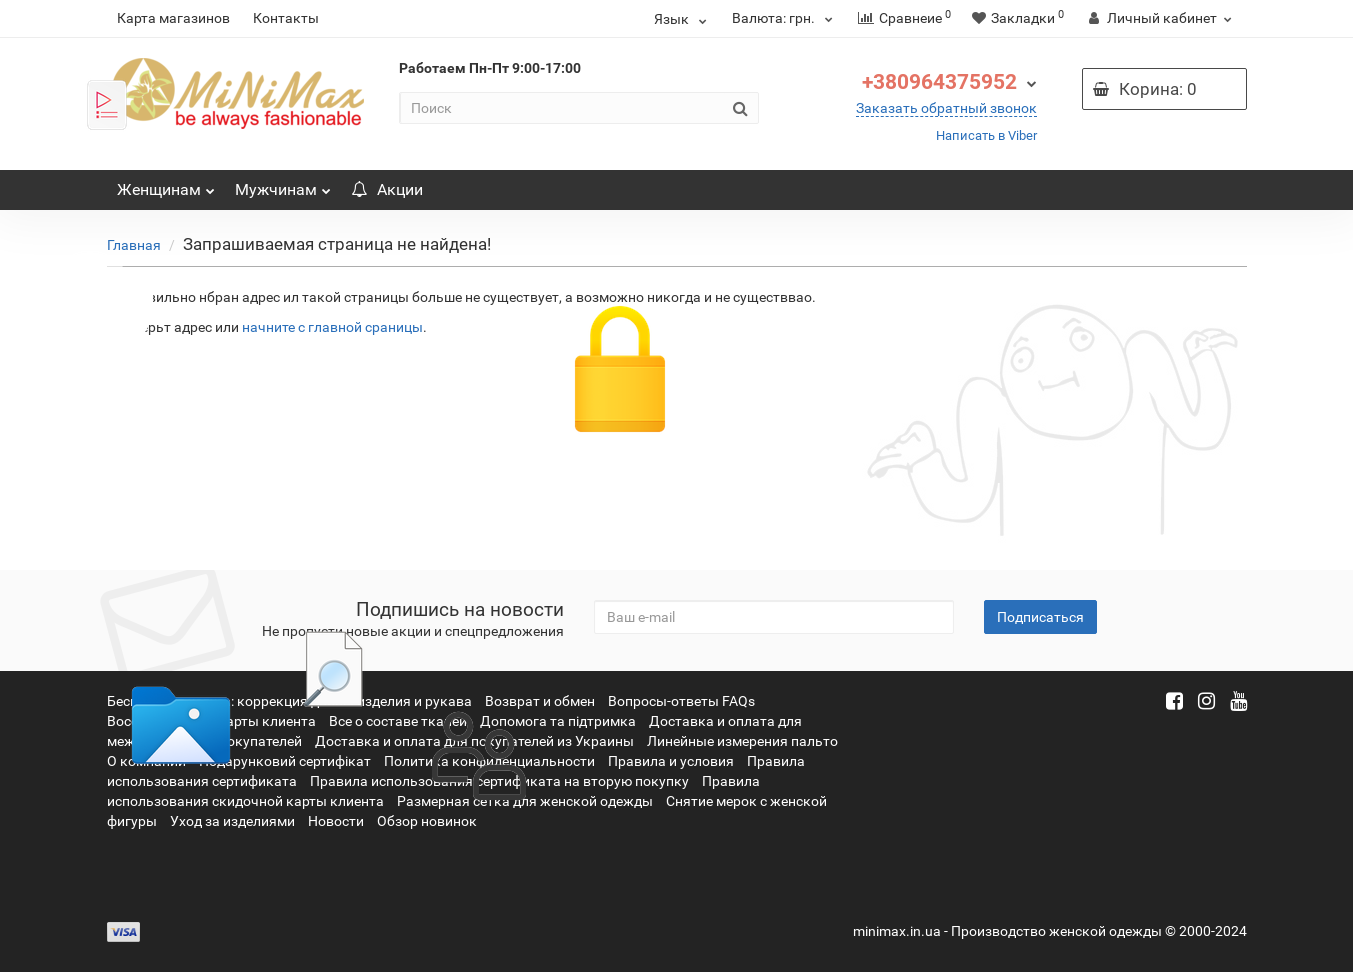 The width and height of the screenshot is (1353, 972). Describe the element at coordinates (107, 105) in the screenshot. I see `an mpegurl audio playlist file` at that location.